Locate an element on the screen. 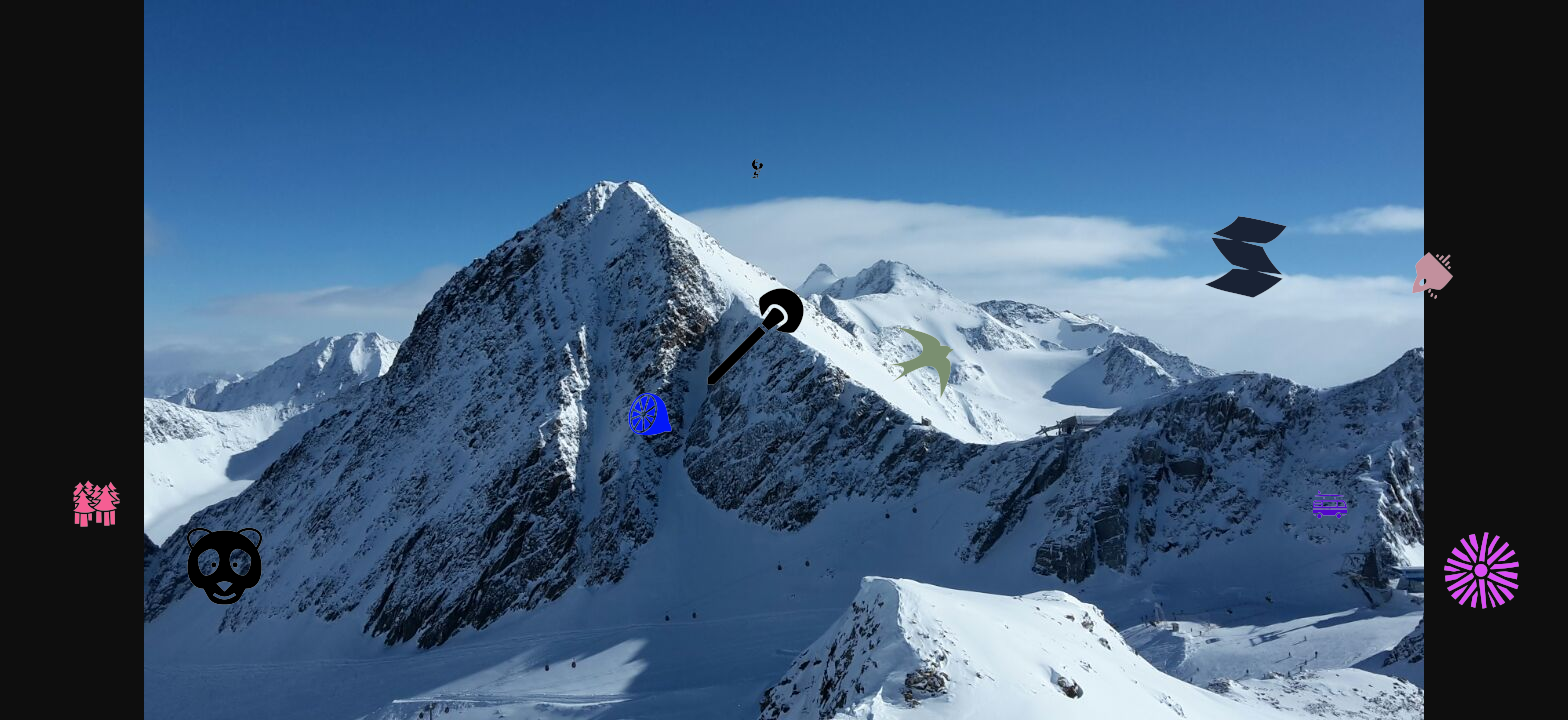  dandelion flower icon for nature or garden-themed game elements is located at coordinates (1481, 570).